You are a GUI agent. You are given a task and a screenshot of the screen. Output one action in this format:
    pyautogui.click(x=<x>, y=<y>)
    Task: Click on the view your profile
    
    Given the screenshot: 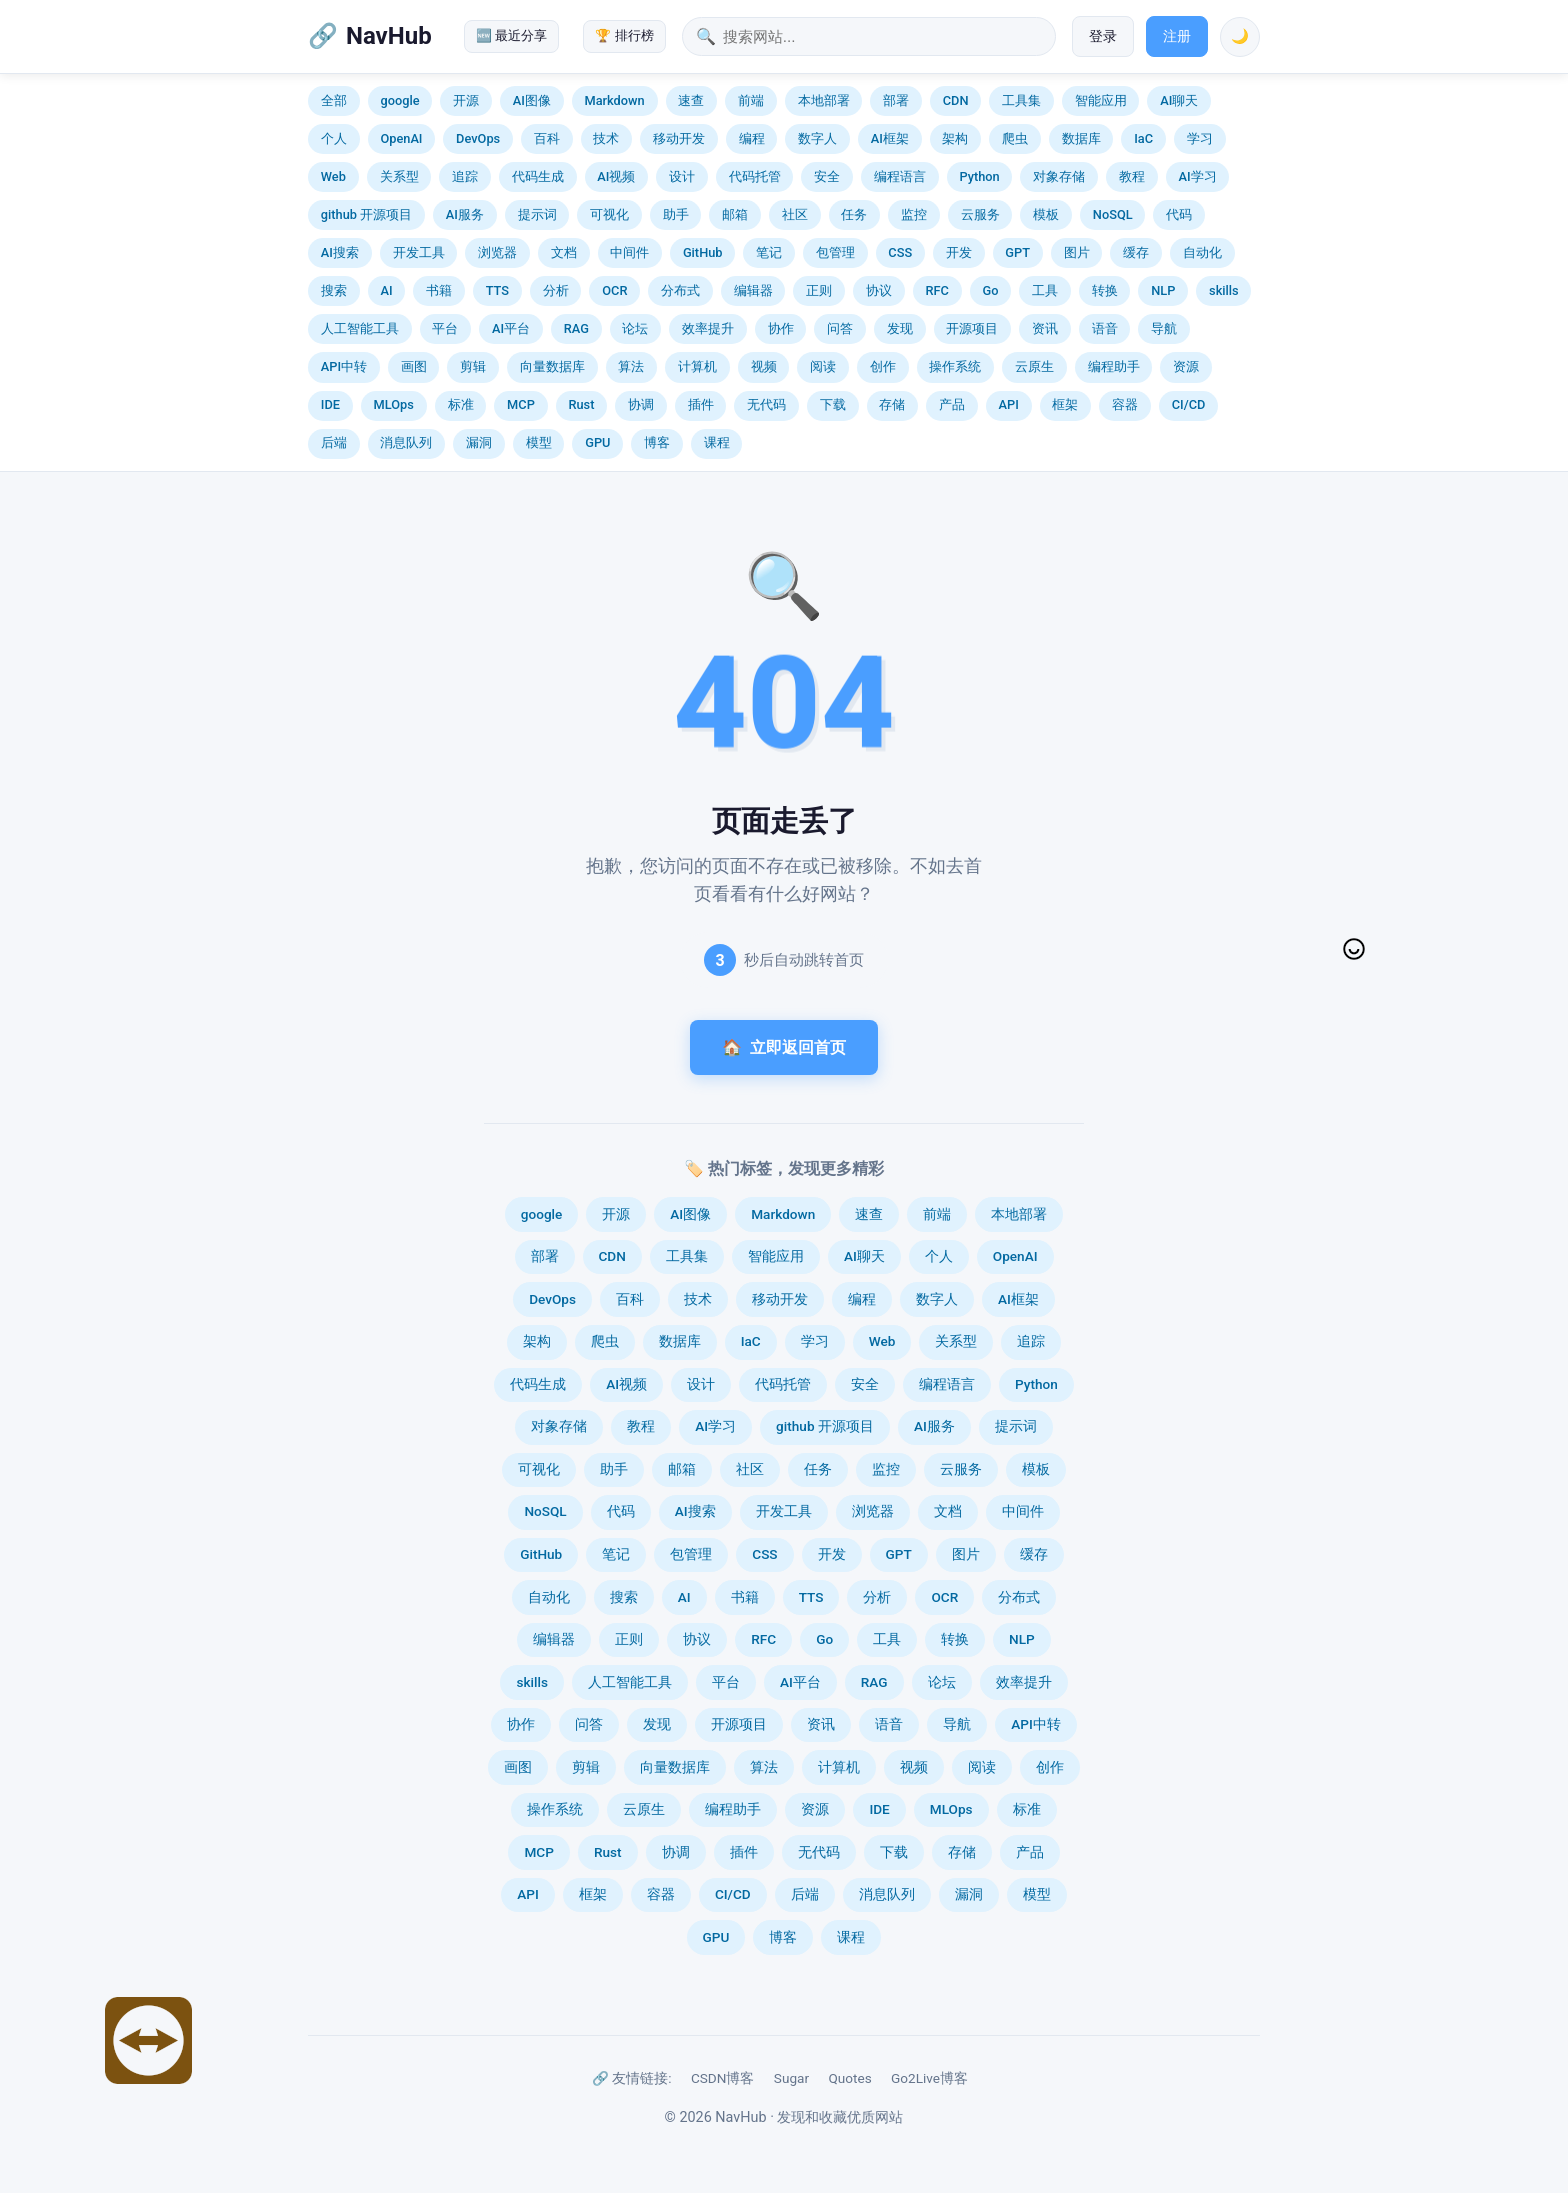 What is the action you would take?
    pyautogui.click(x=1354, y=949)
    